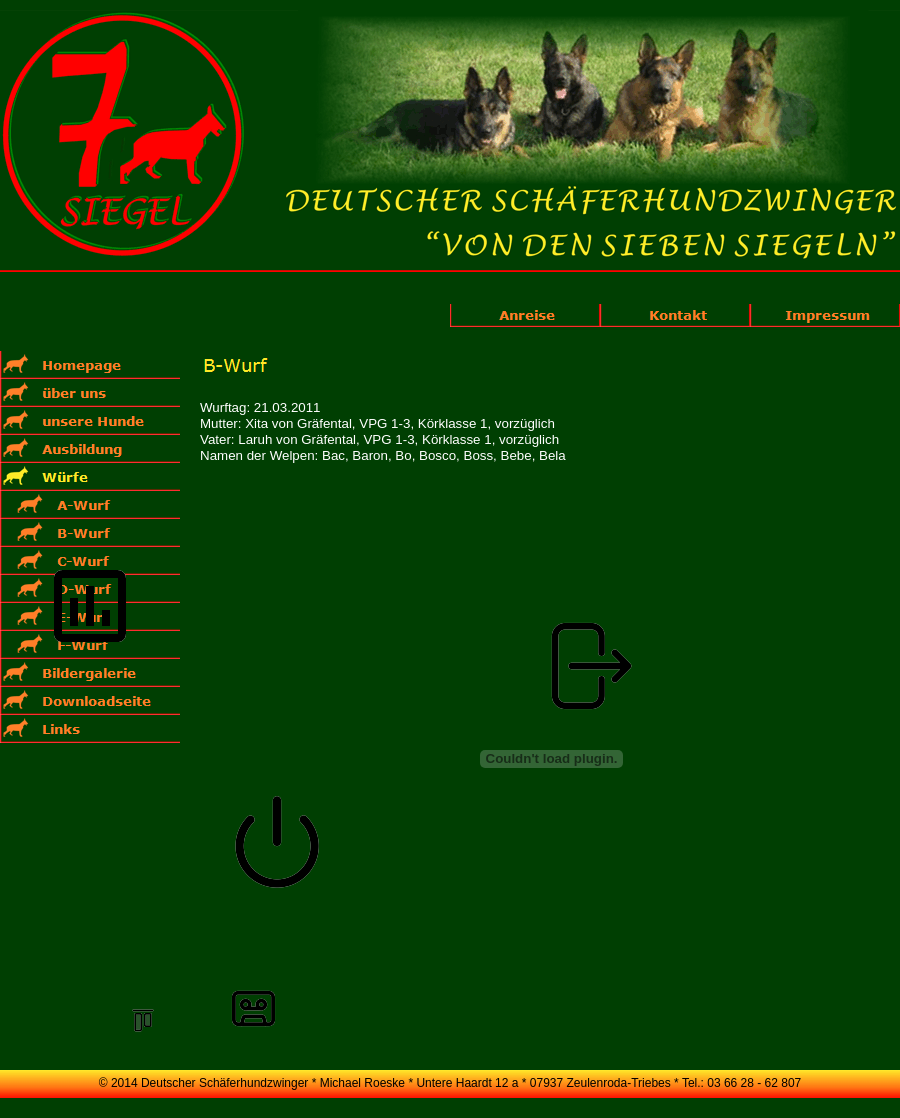 The height and width of the screenshot is (1118, 900). What do you see at coordinates (585, 666) in the screenshot?
I see `log out of your account` at bounding box center [585, 666].